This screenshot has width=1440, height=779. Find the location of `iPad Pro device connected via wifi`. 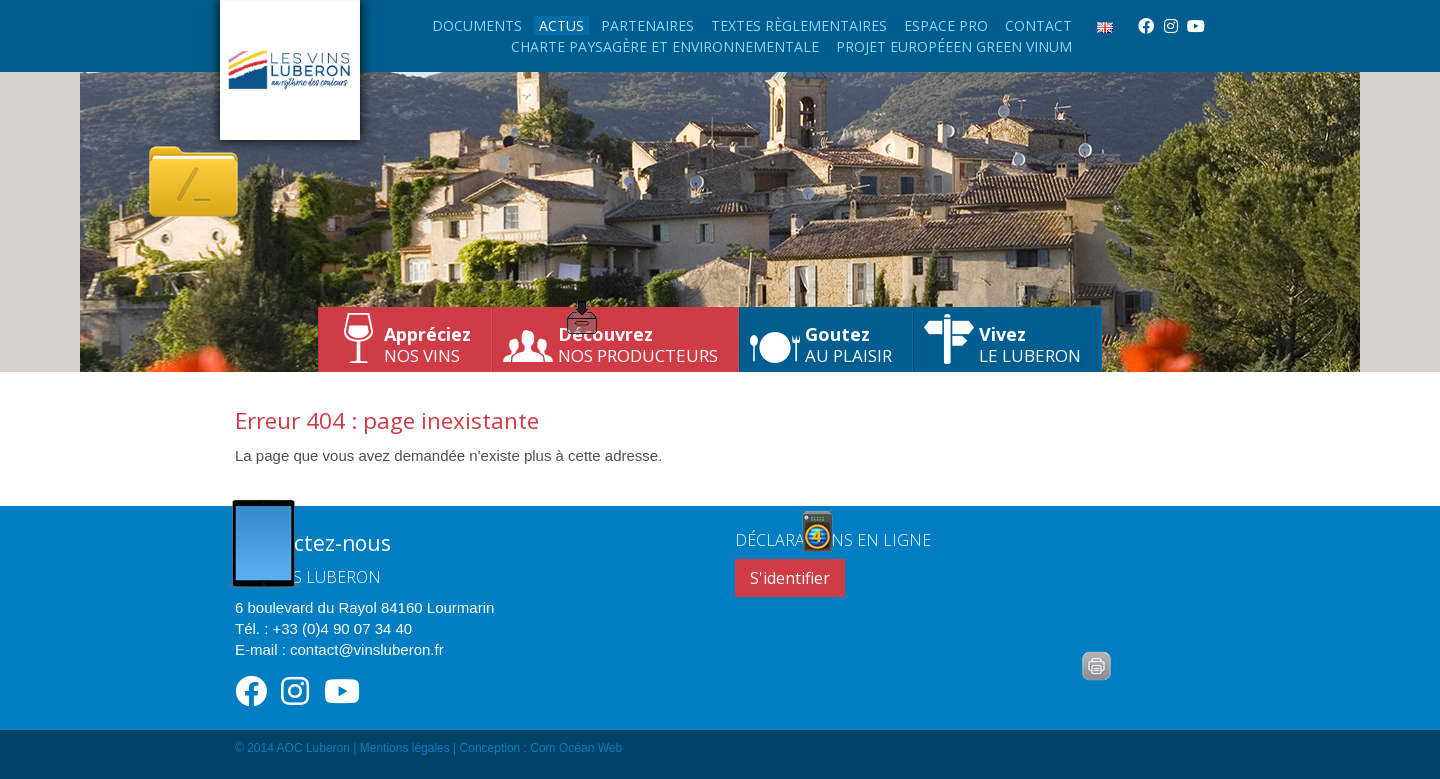

iPad Pro device connected via wifi is located at coordinates (263, 543).